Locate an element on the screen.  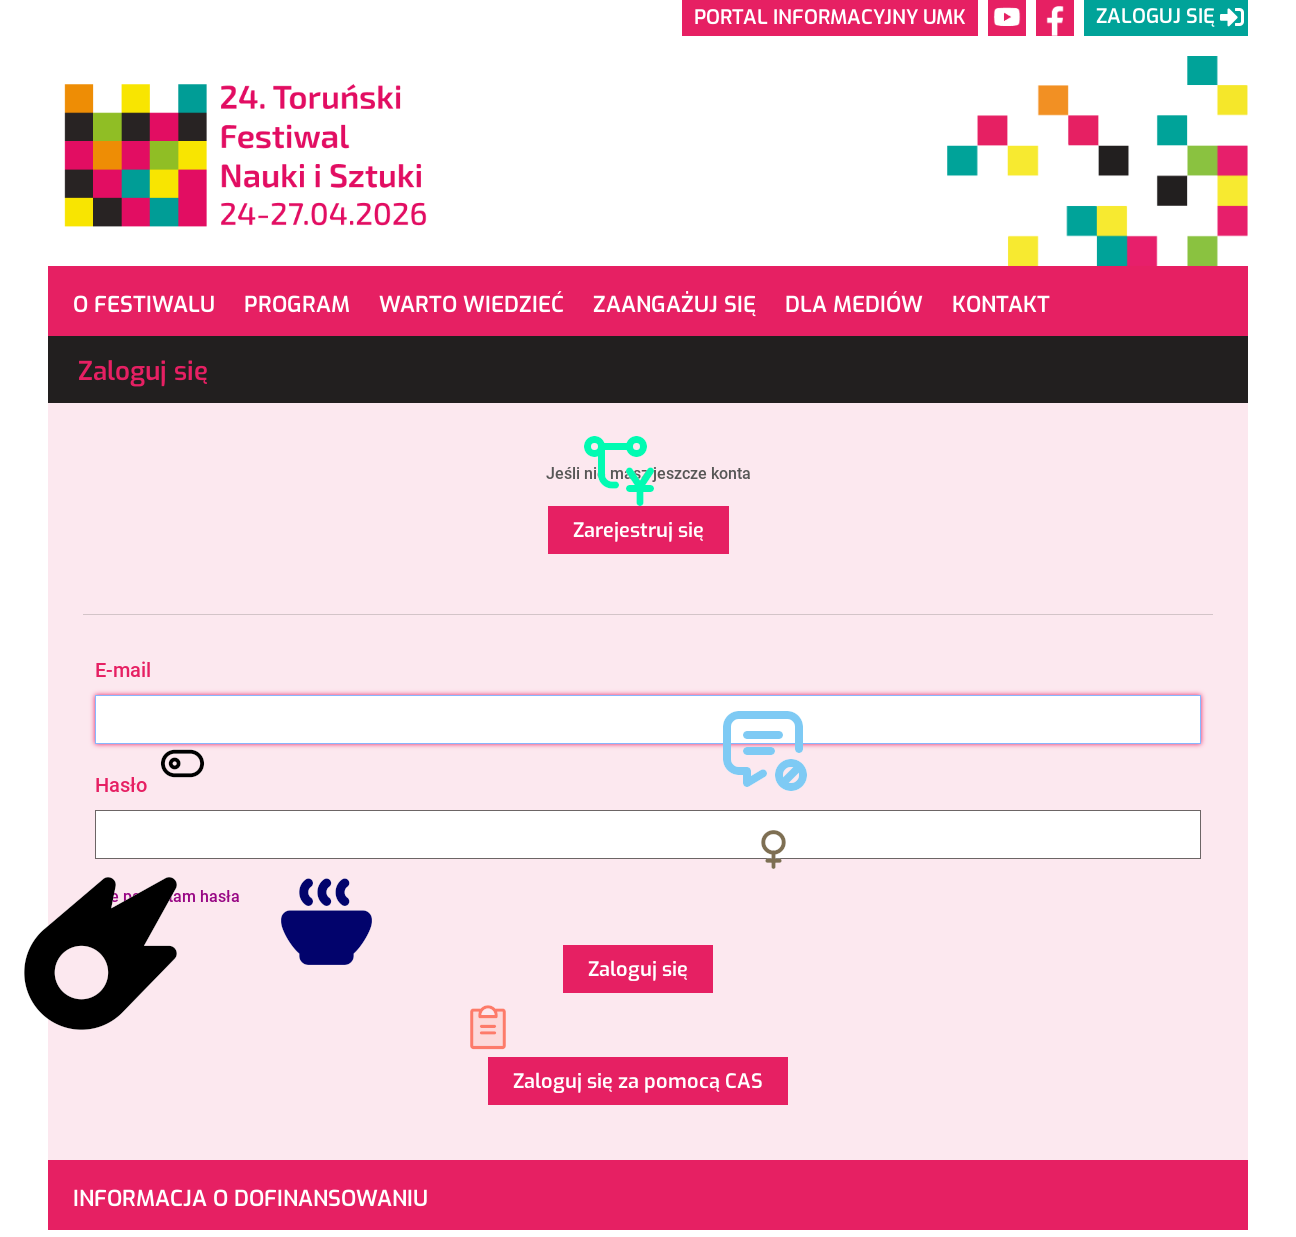
toggle switch in off position is located at coordinates (182, 763).